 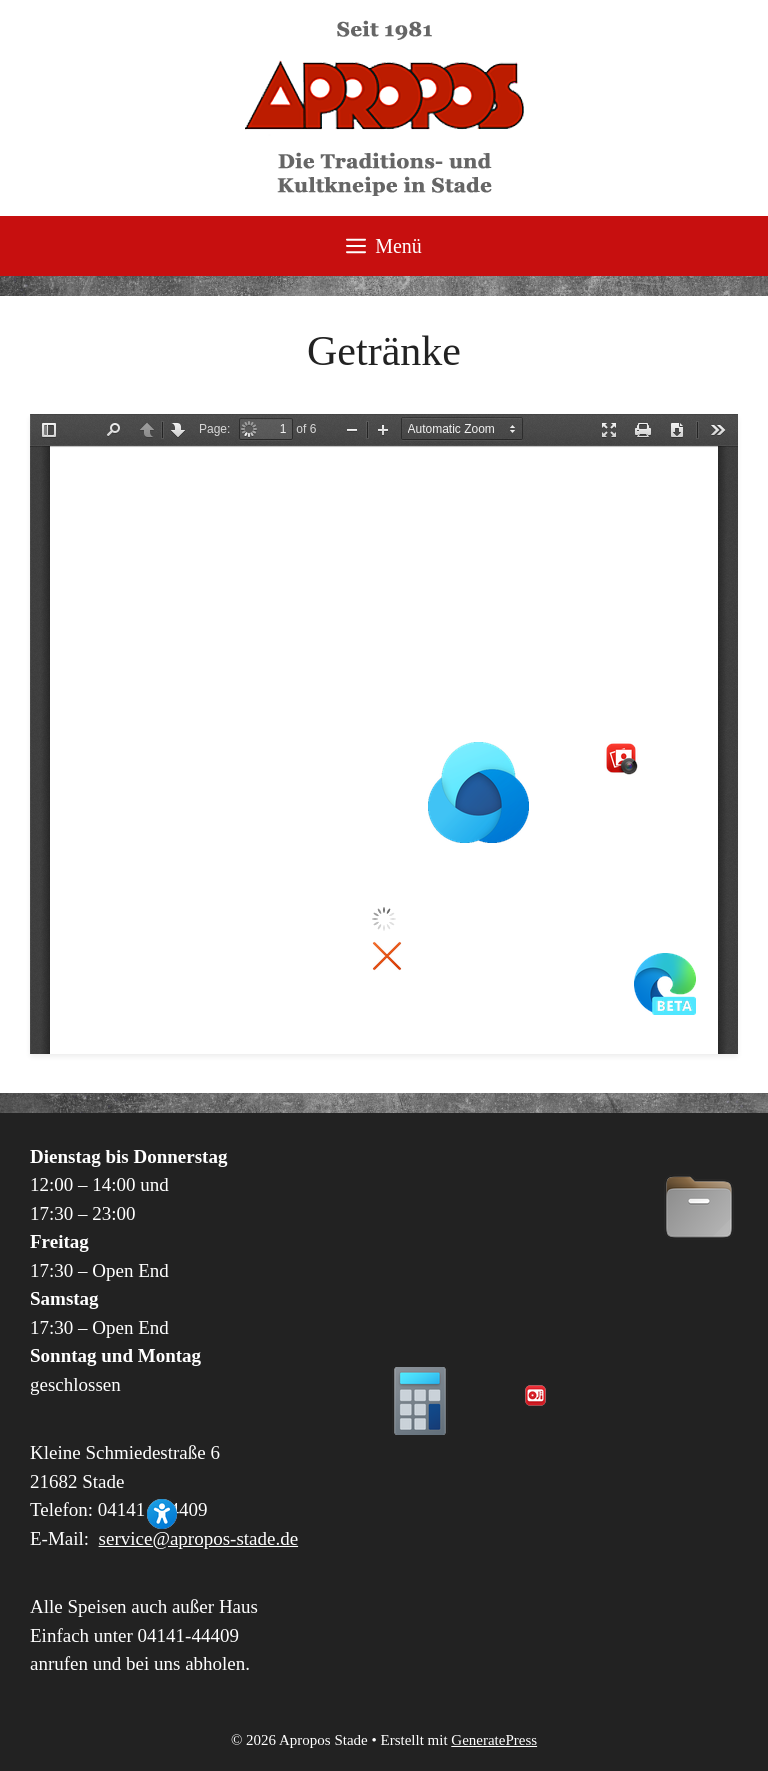 I want to click on open the file manager application, so click(x=699, y=1207).